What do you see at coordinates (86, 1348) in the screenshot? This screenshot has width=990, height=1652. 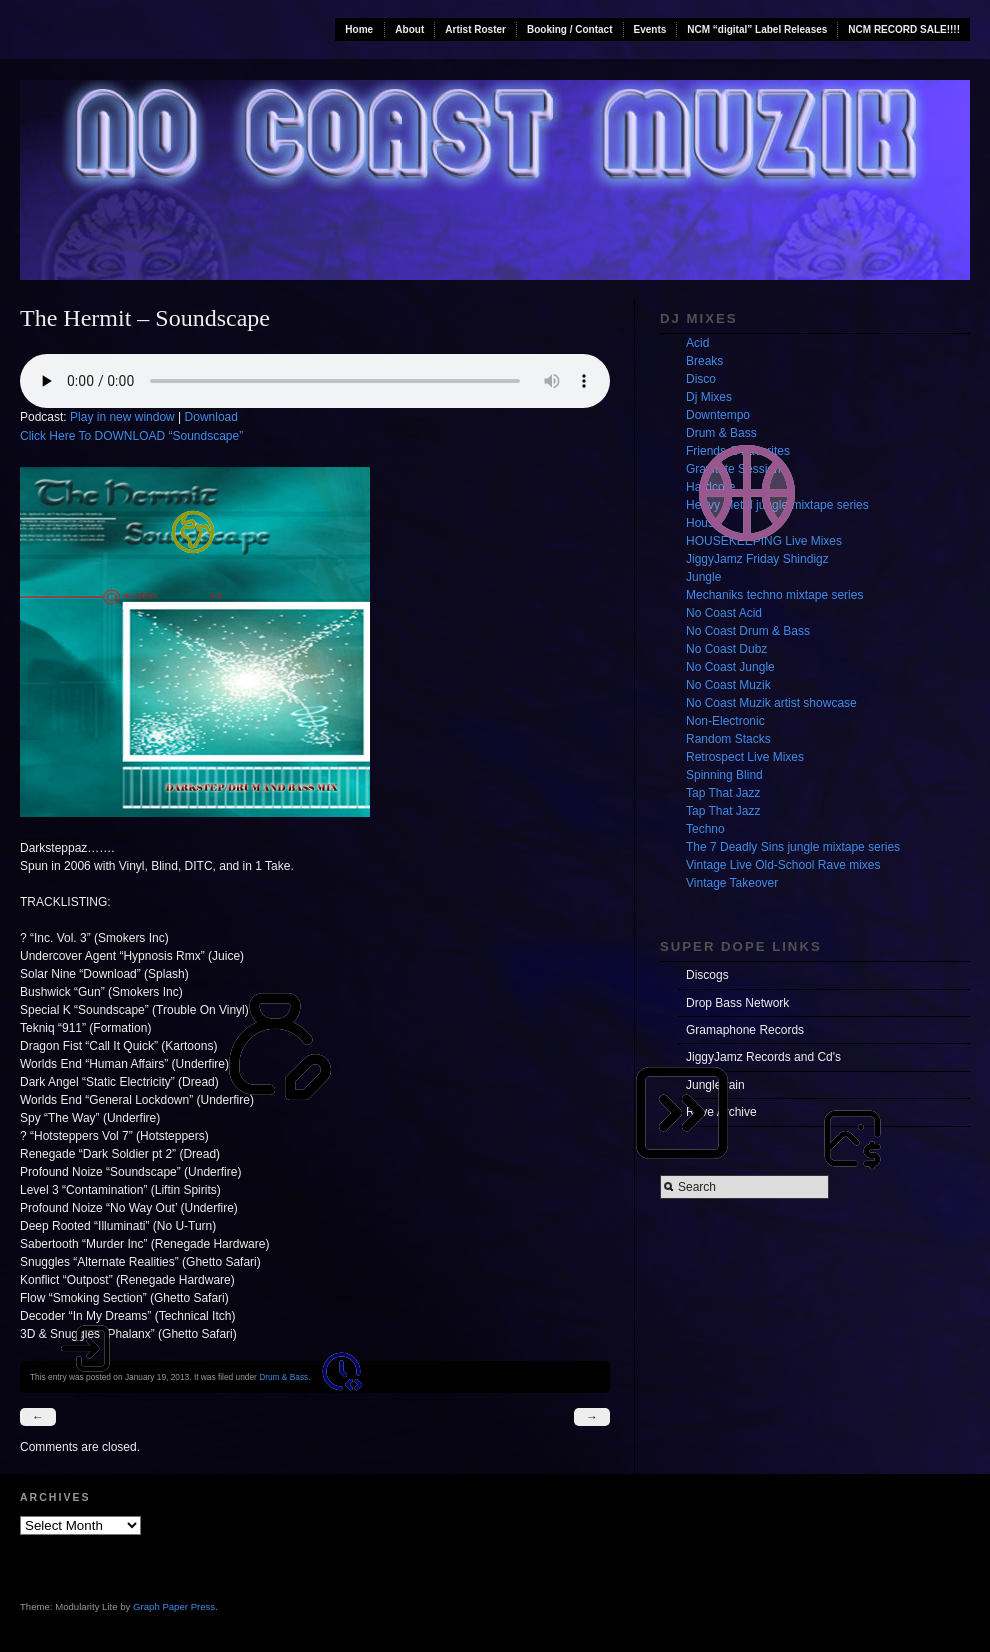 I see `log in to your account` at bounding box center [86, 1348].